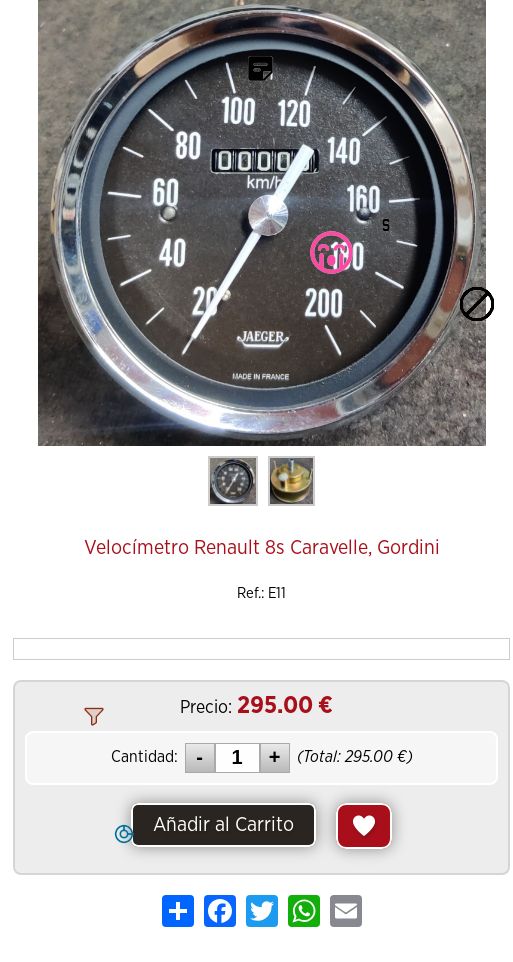  I want to click on view donut chart analytics, so click(124, 834).